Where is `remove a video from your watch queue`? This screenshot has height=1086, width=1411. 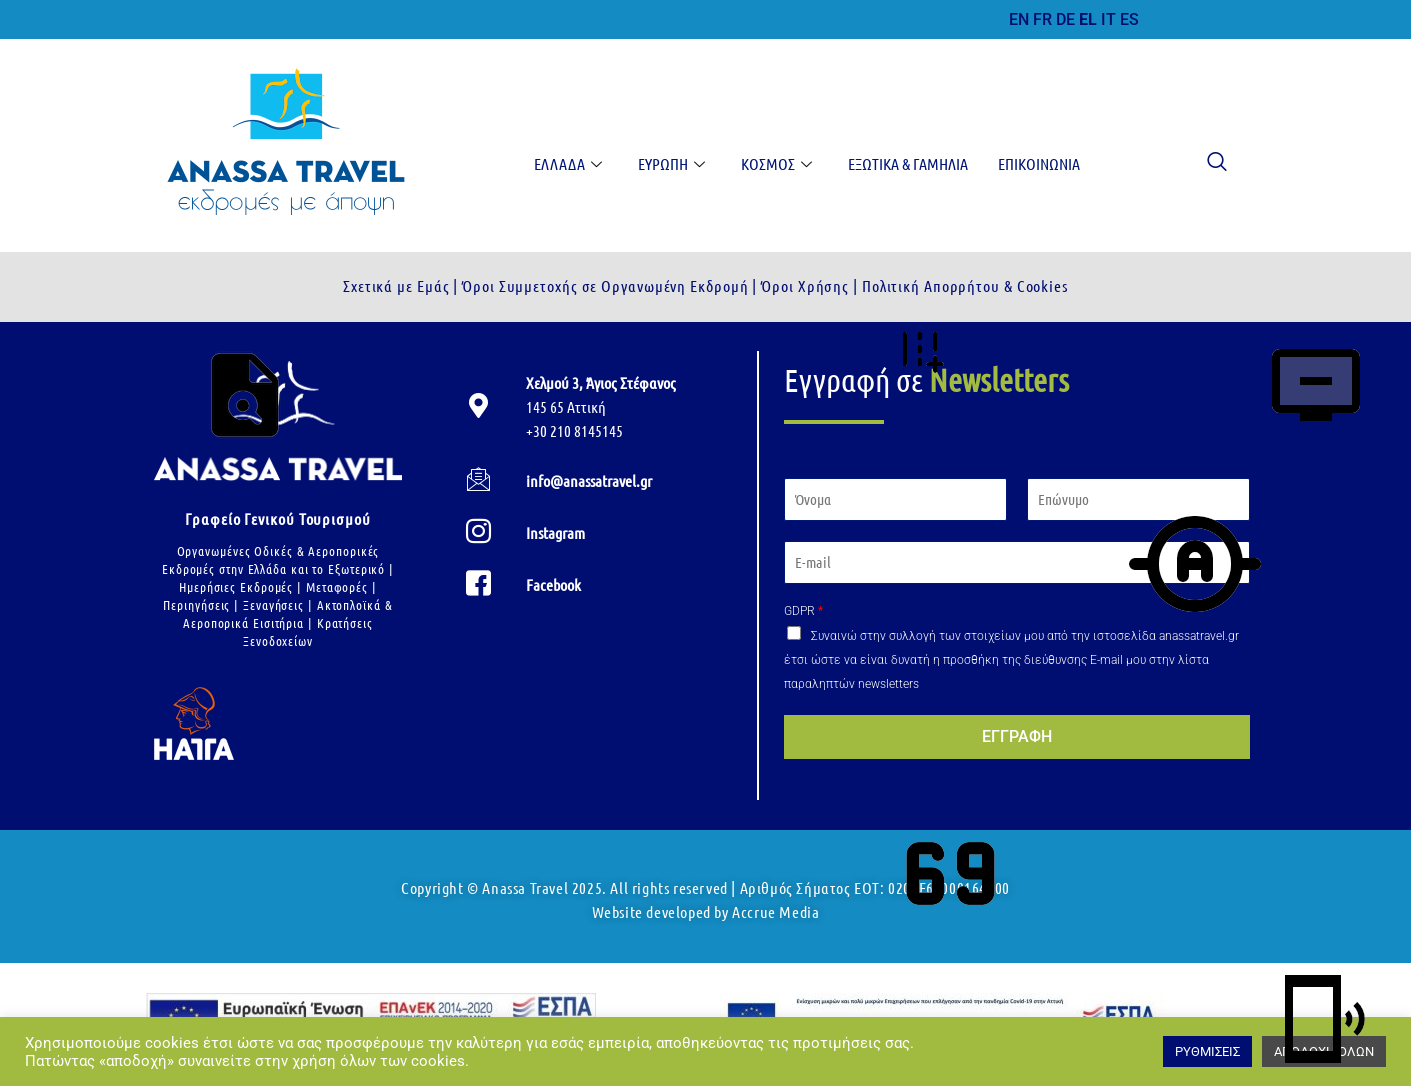
remove a video from your watch queue is located at coordinates (1316, 385).